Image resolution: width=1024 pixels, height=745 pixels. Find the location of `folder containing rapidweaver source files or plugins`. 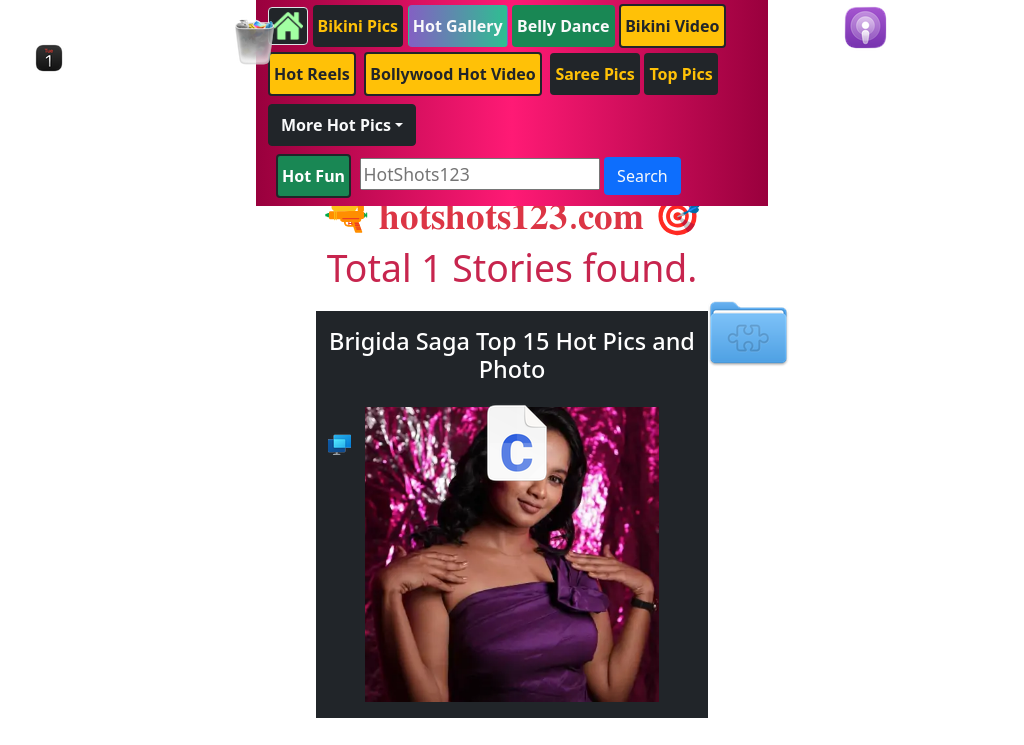

folder containing rapidweaver source files or plugins is located at coordinates (748, 332).